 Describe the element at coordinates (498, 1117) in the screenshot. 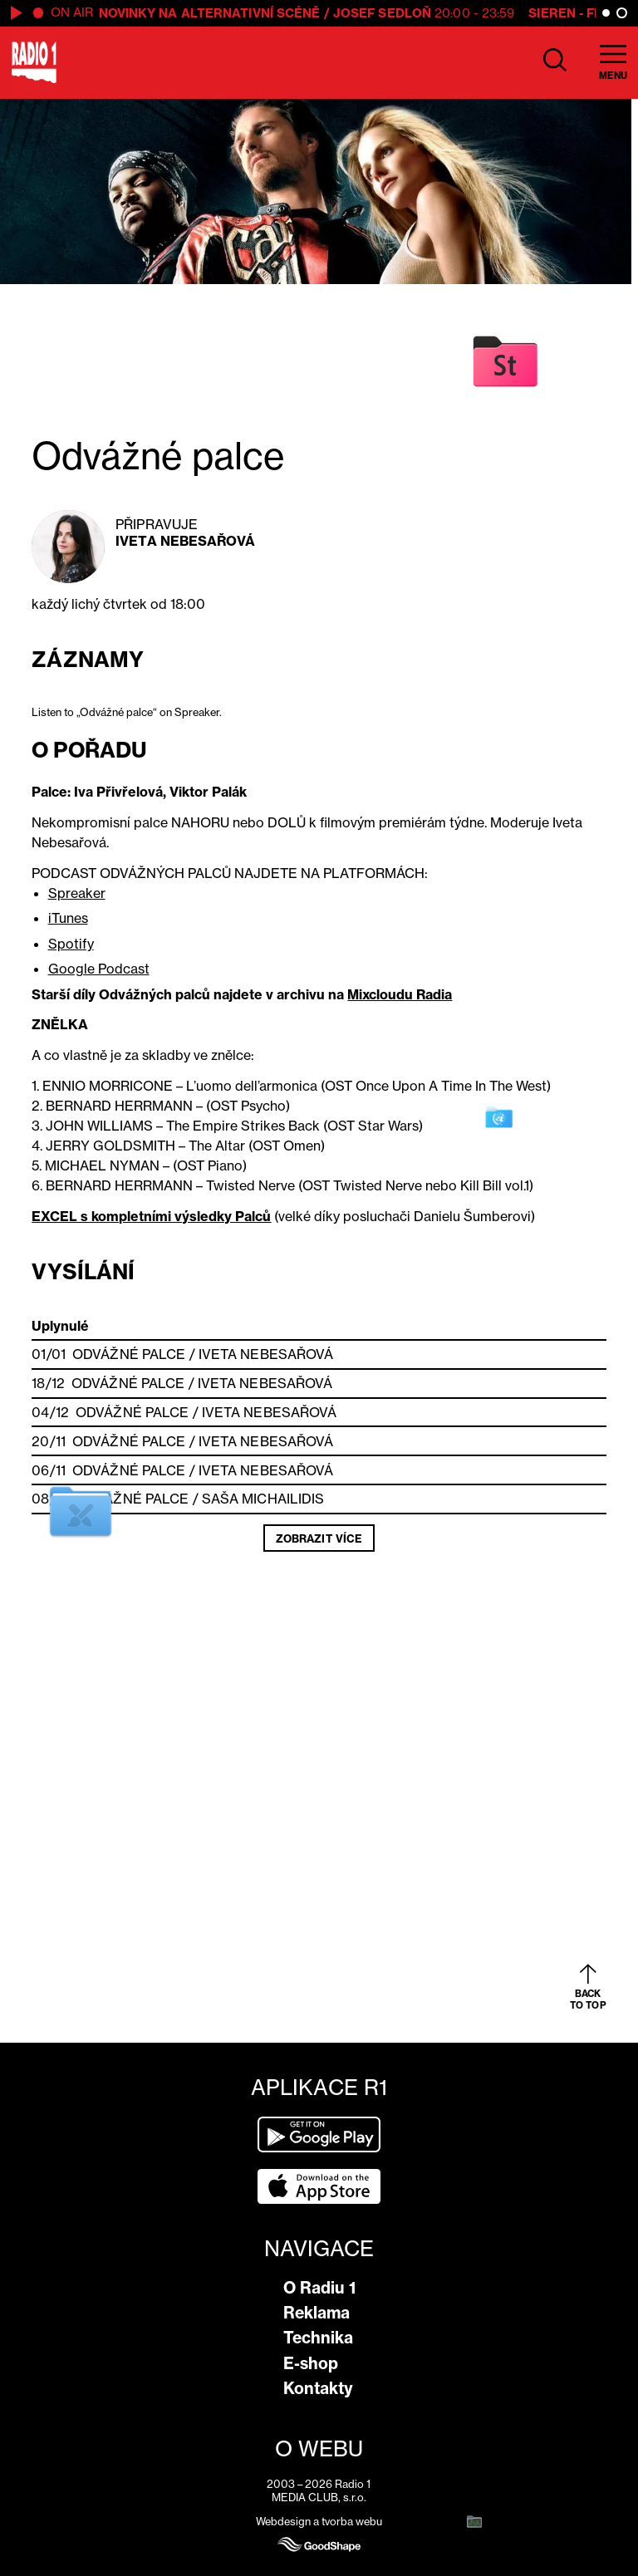

I see `open language learning resources folder` at that location.